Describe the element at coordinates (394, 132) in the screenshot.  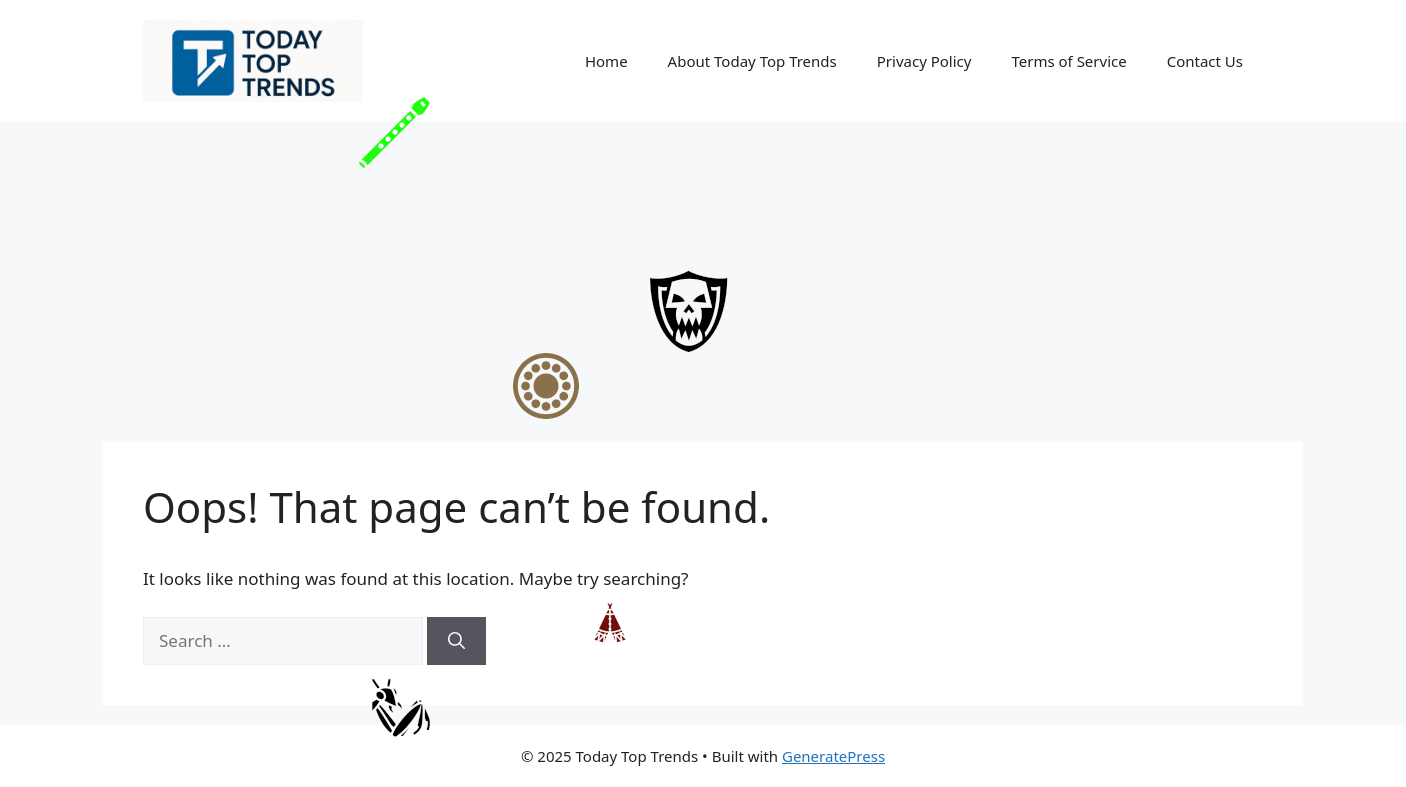
I see `access music or audio player` at that location.